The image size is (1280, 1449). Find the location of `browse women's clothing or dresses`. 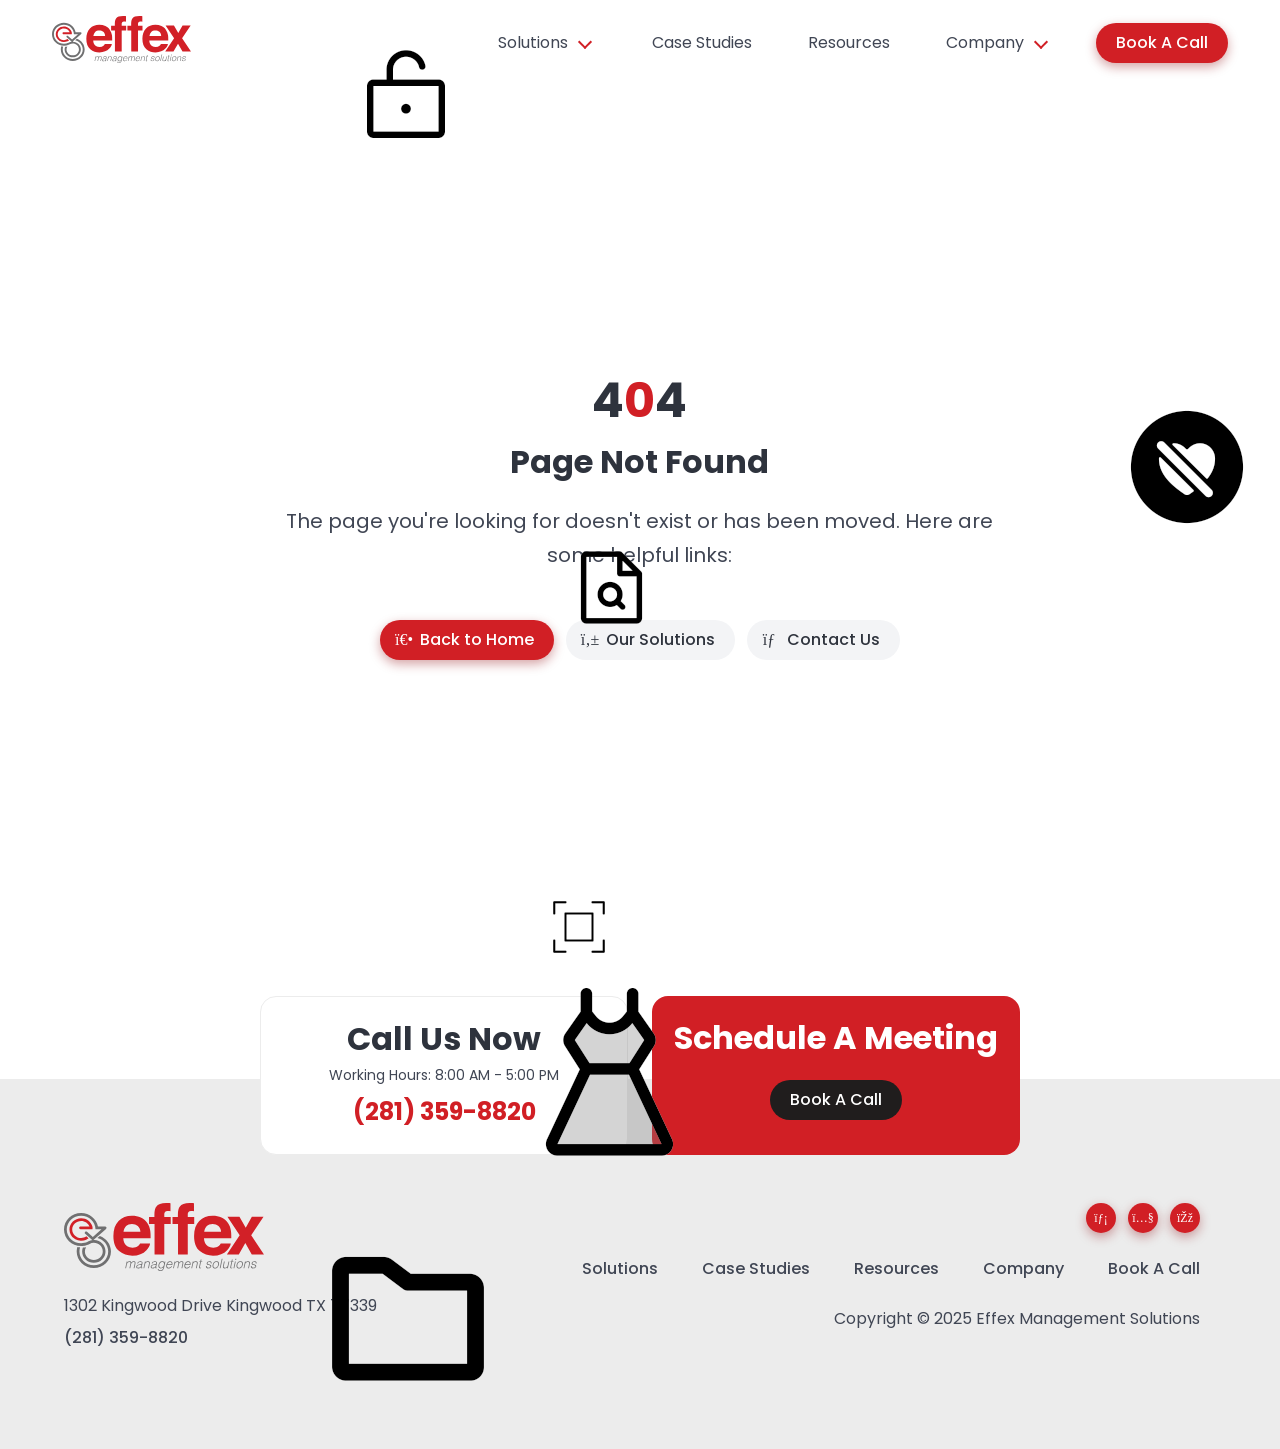

browse women's clothing or dresses is located at coordinates (609, 1080).